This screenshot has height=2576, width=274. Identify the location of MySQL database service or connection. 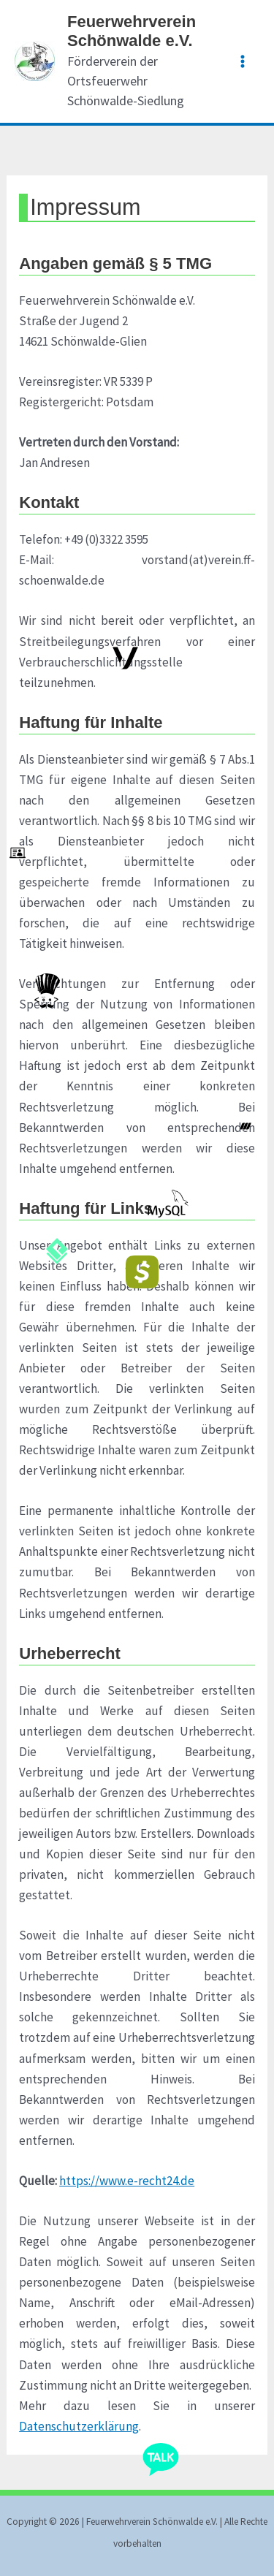
(168, 1204).